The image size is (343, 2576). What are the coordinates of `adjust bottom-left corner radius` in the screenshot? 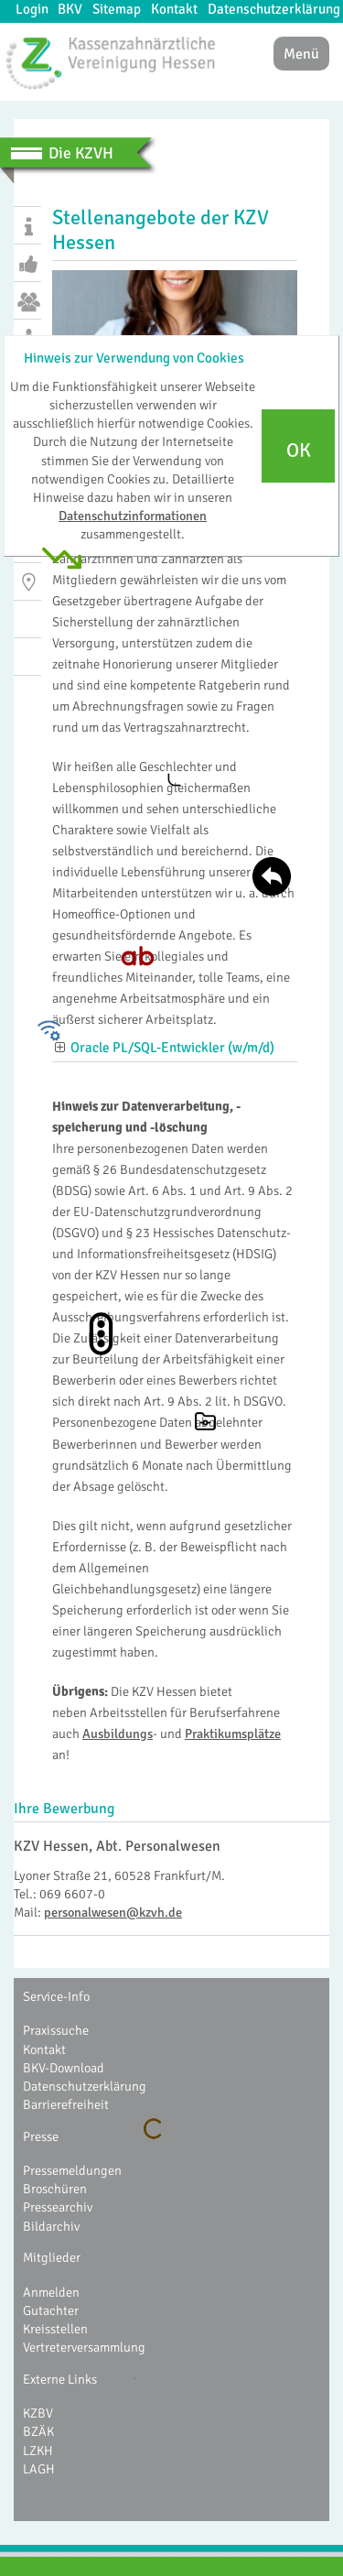 It's located at (174, 779).